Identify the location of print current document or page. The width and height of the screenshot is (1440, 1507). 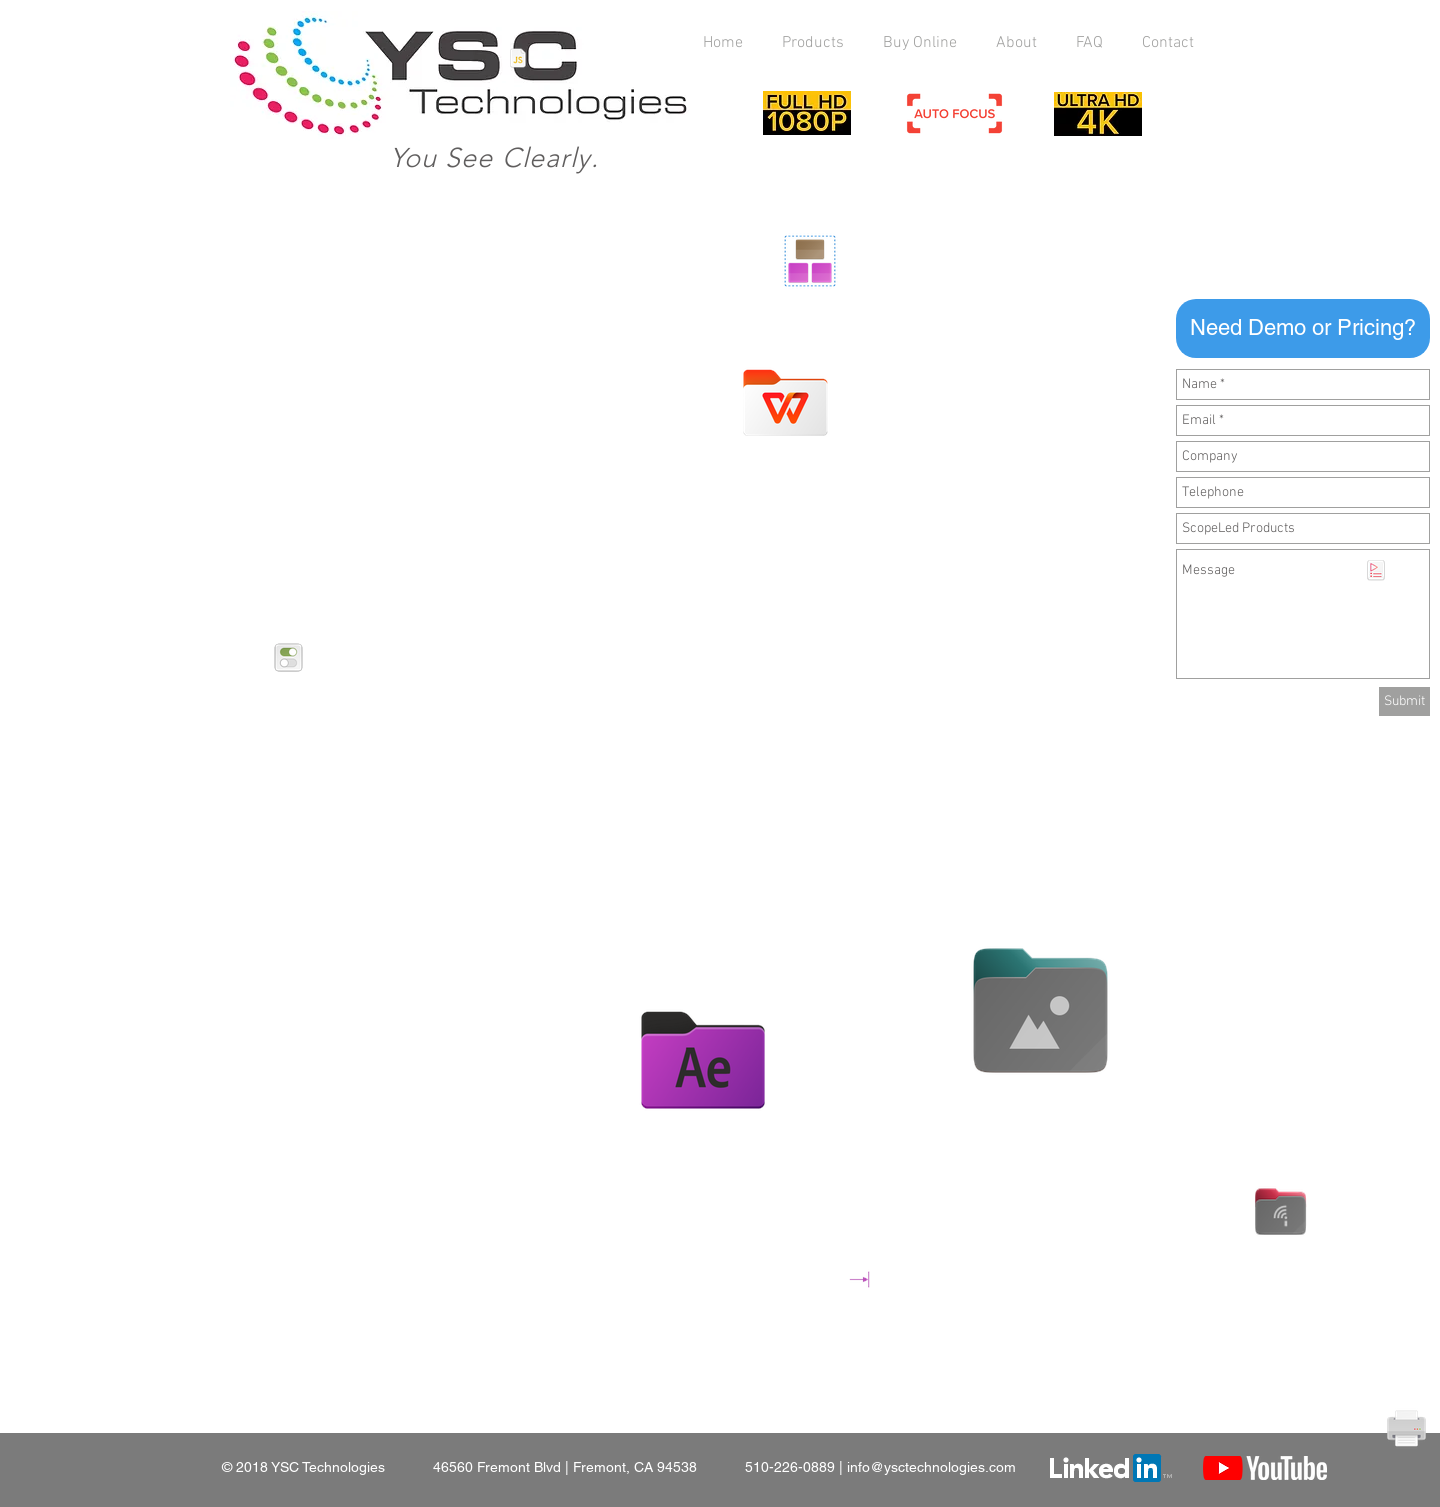
(1406, 1428).